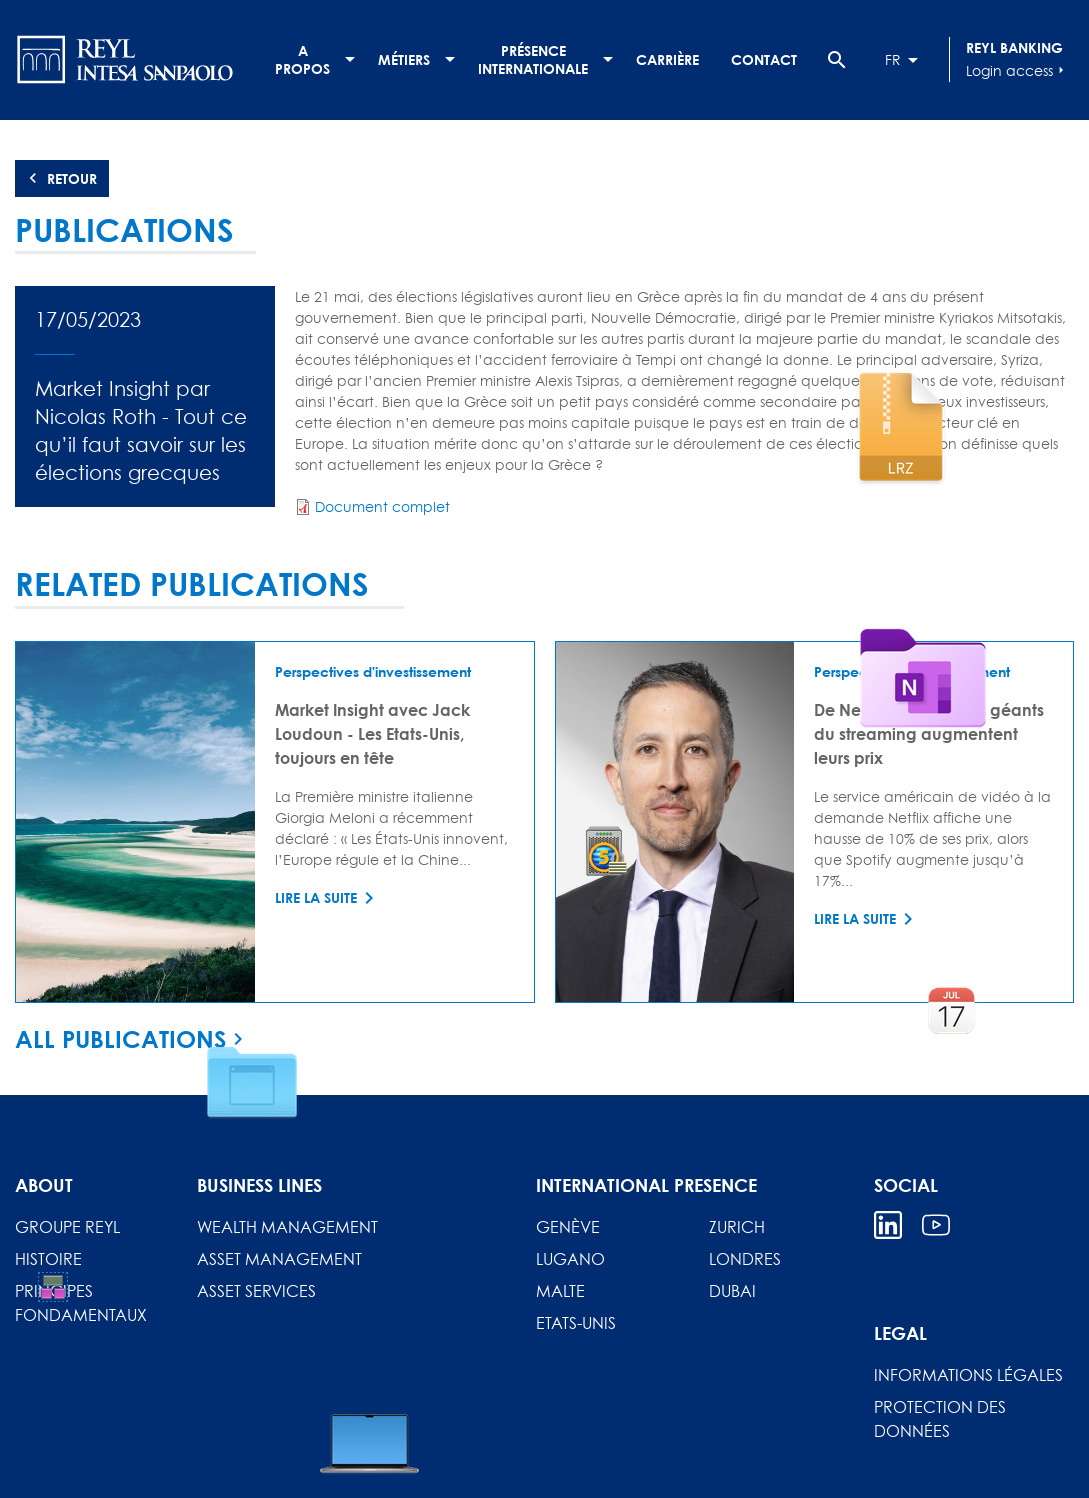 This screenshot has height=1498, width=1089. Describe the element at coordinates (922, 681) in the screenshot. I see `open folder containing Microsoft OneNote files` at that location.